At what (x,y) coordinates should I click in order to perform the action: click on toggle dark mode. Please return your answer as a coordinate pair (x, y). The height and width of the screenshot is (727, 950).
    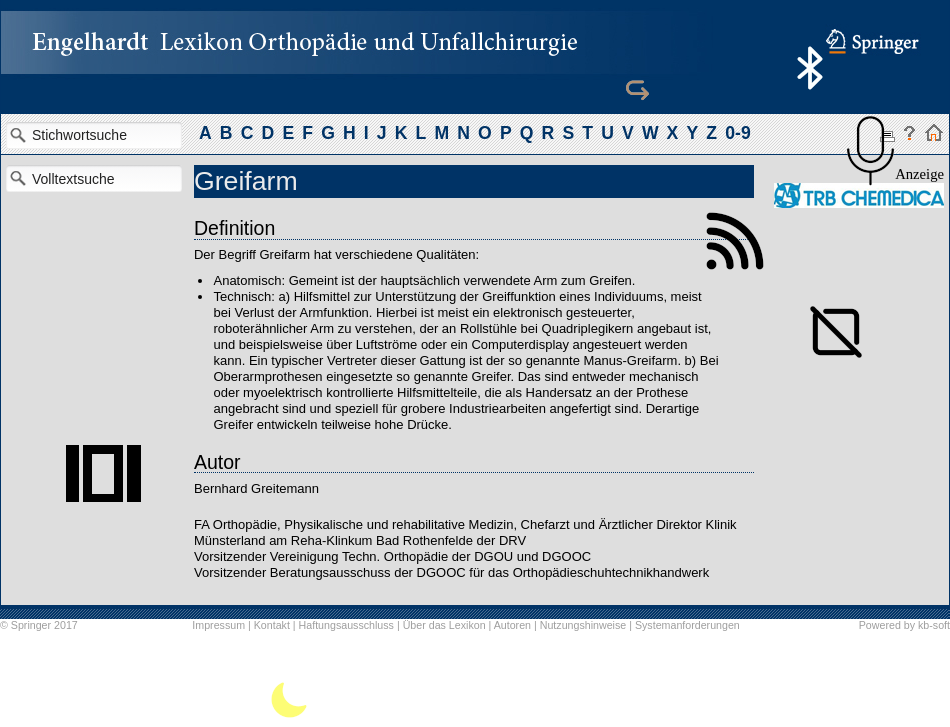
    Looking at the image, I should click on (289, 700).